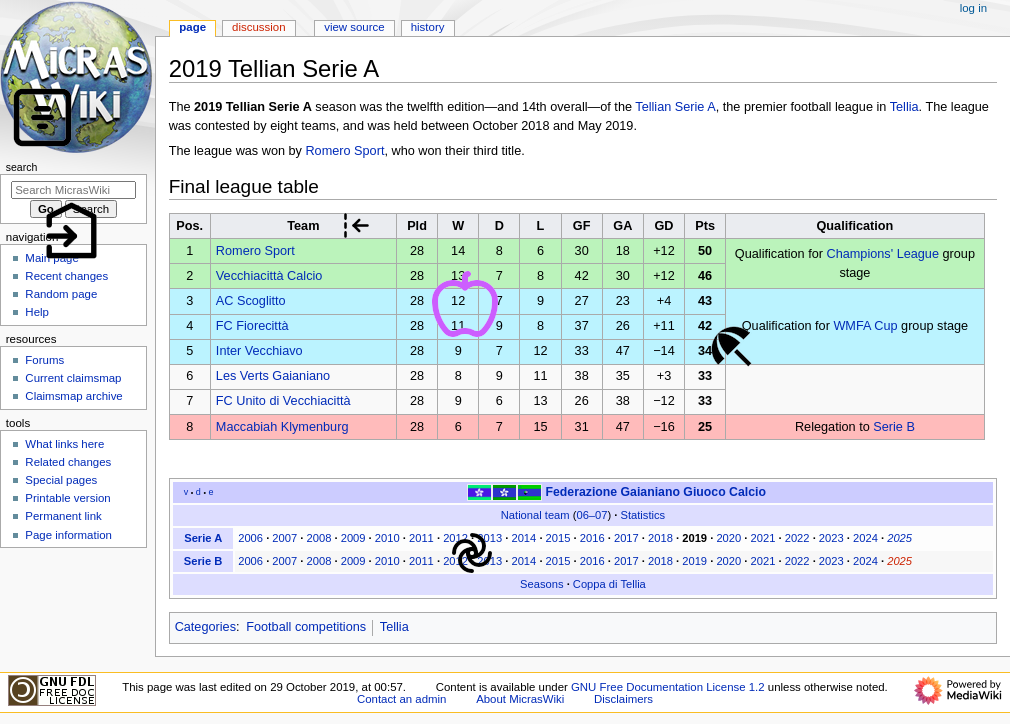 The width and height of the screenshot is (1010, 724). I want to click on transfer funds or items into an account, so click(71, 230).